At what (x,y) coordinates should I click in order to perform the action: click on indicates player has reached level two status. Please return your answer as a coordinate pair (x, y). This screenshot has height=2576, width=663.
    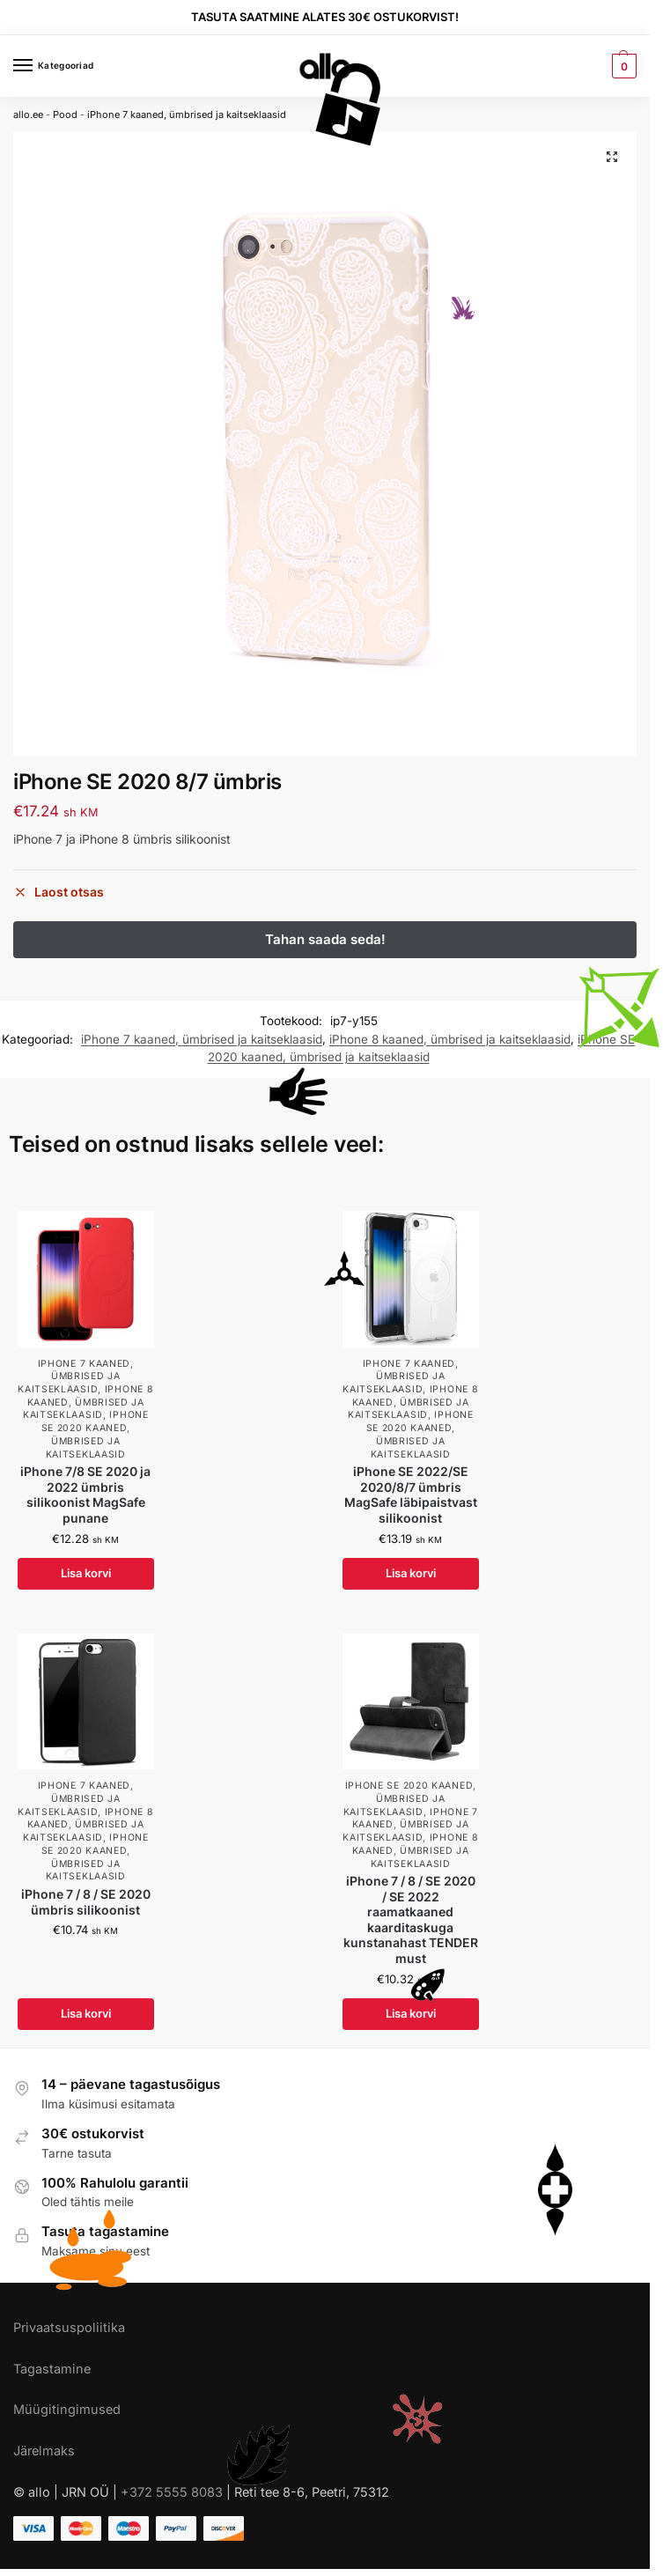
    Looking at the image, I should click on (555, 2189).